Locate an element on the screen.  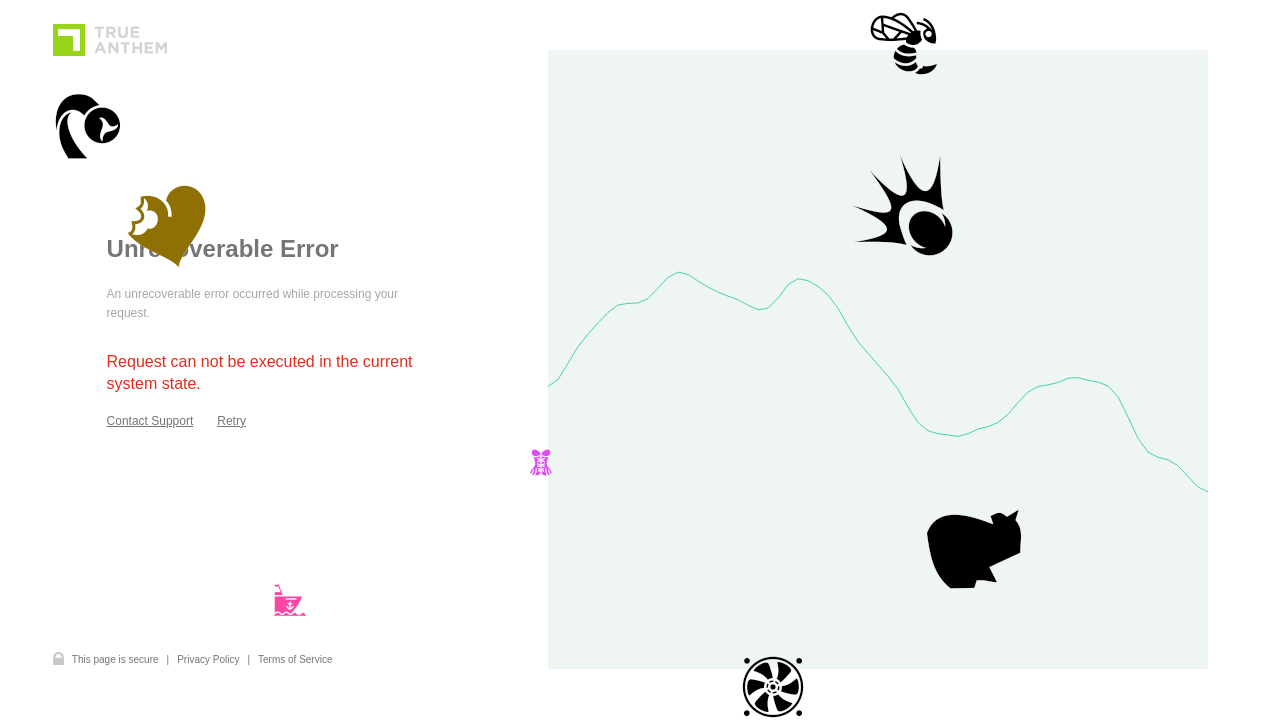
indicates damage or health loss in a game is located at coordinates (164, 226).